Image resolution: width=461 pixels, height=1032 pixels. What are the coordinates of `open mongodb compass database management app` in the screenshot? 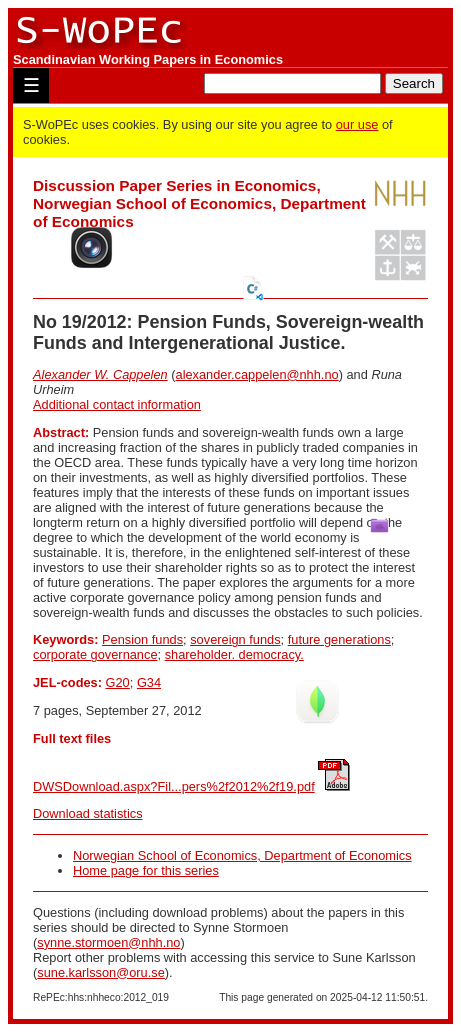 It's located at (317, 701).